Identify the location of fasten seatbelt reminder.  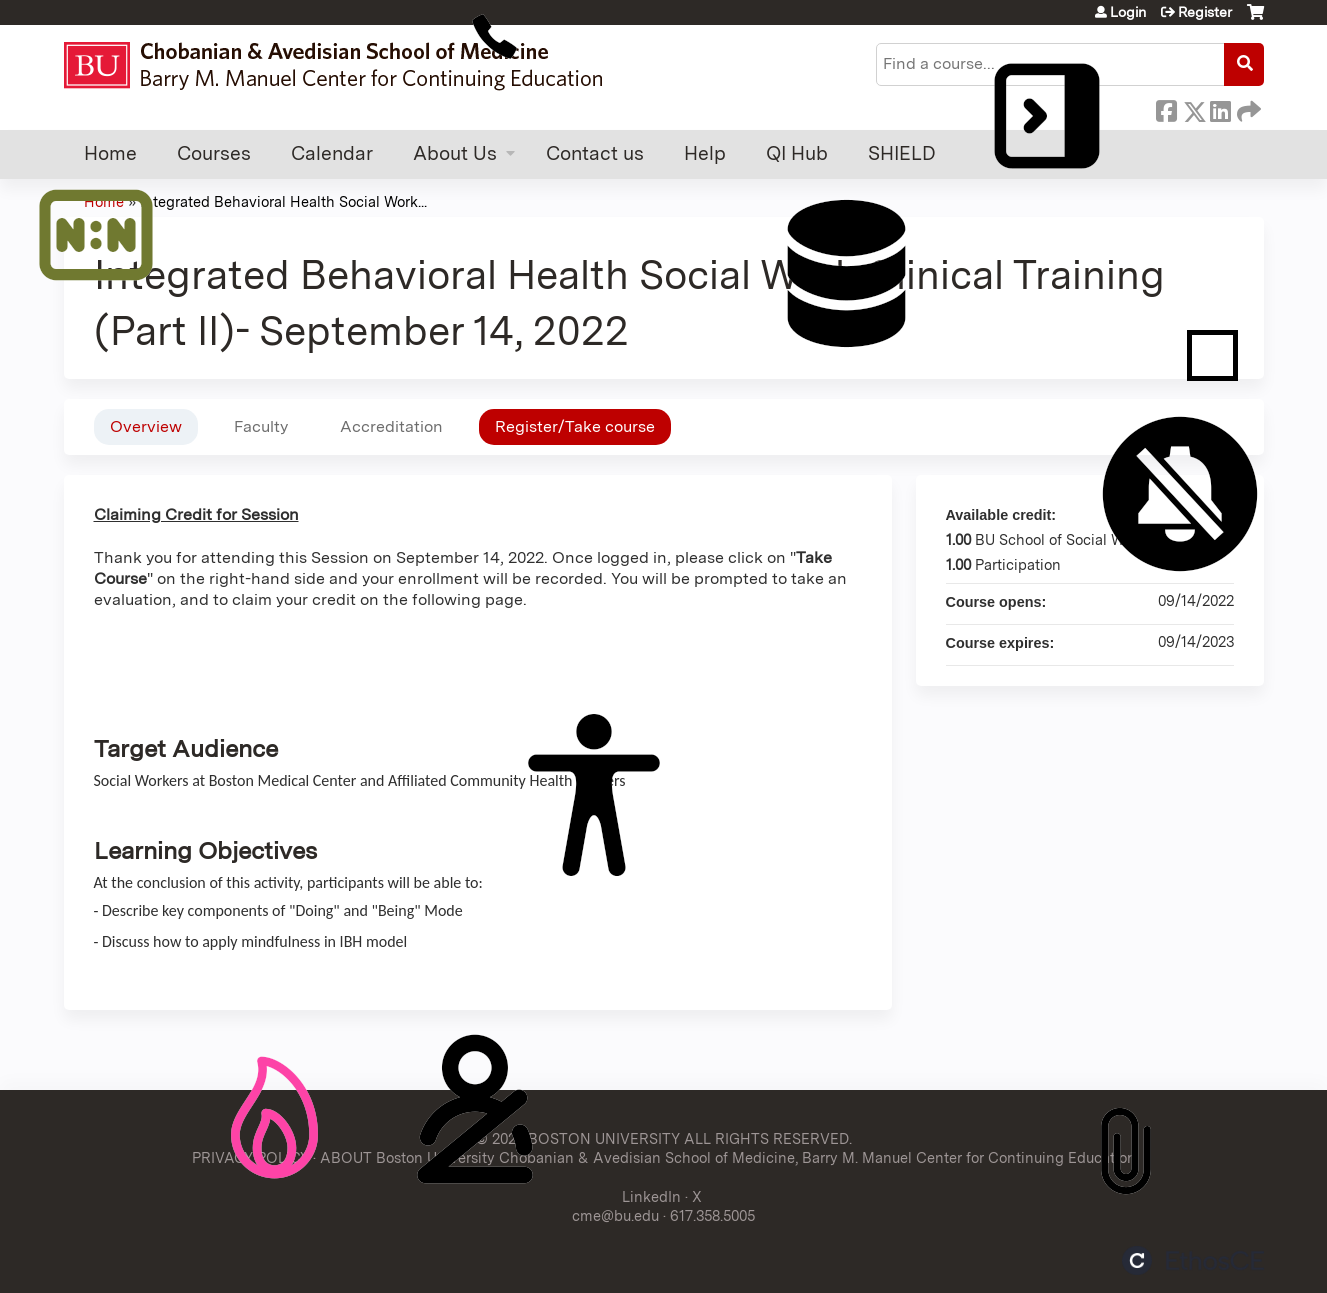
(475, 1109).